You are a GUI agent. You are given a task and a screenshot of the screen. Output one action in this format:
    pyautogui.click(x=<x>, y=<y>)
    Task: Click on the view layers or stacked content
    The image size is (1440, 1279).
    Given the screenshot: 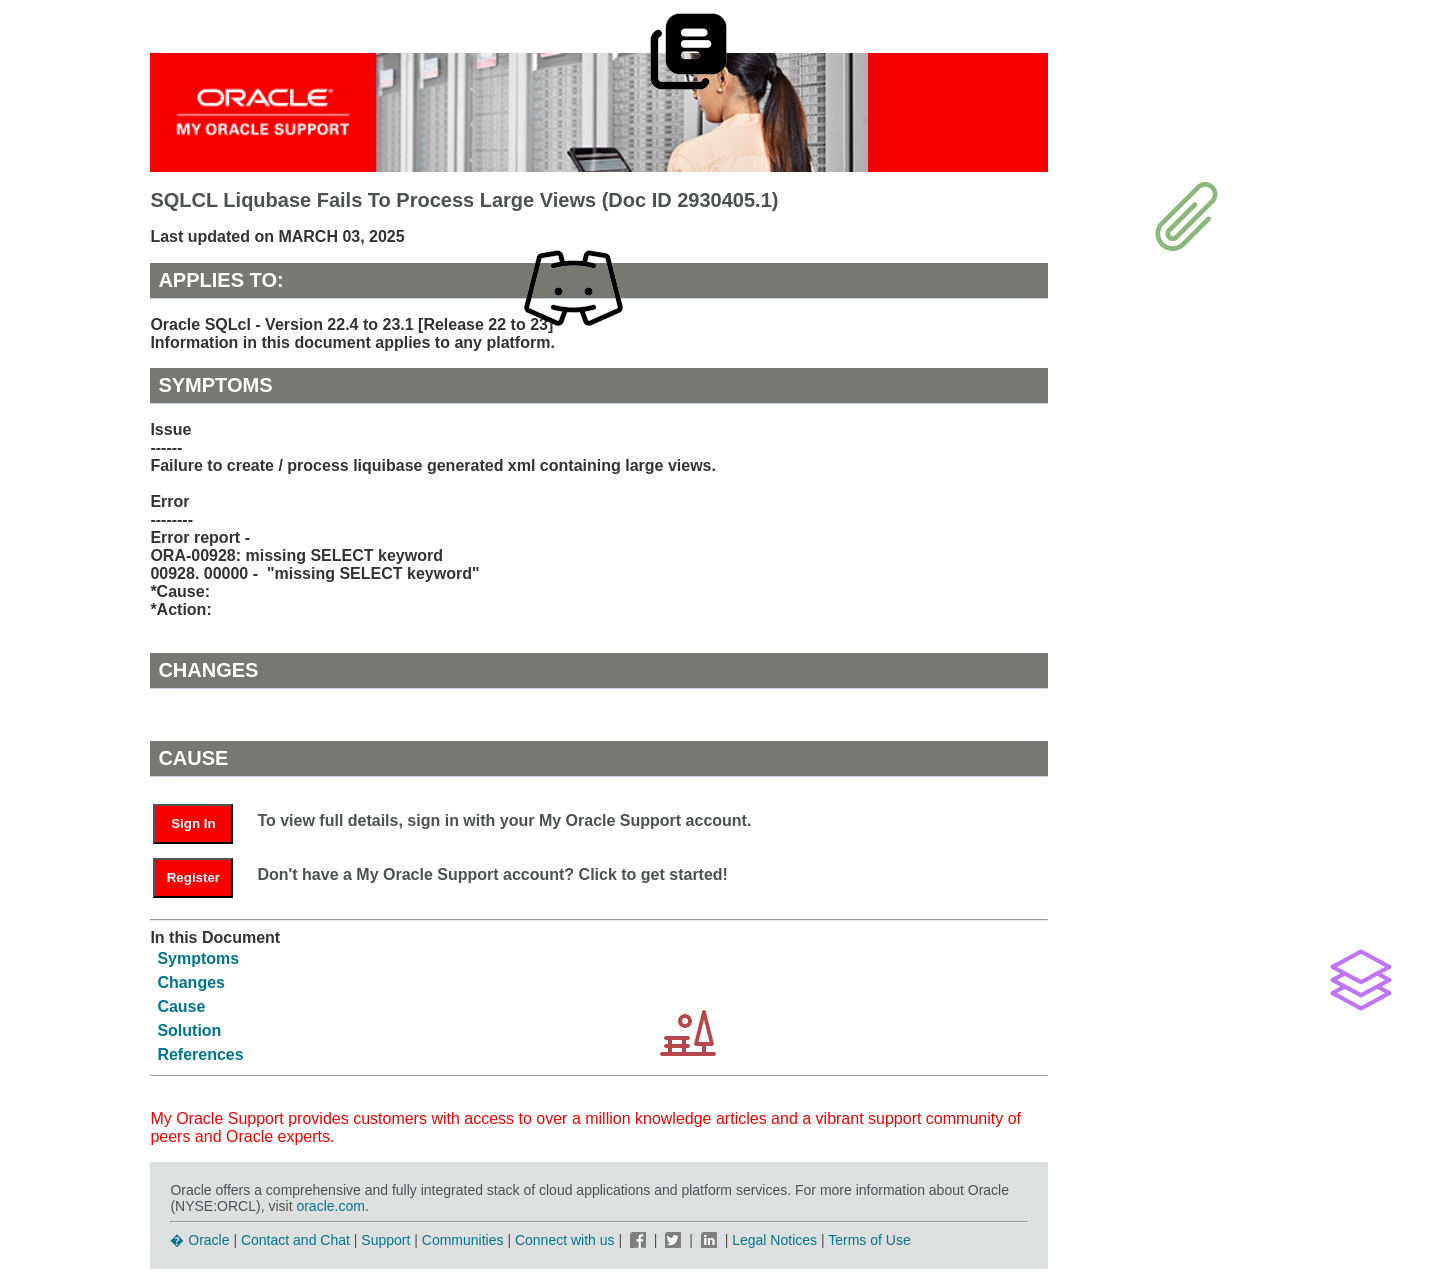 What is the action you would take?
    pyautogui.click(x=1361, y=980)
    